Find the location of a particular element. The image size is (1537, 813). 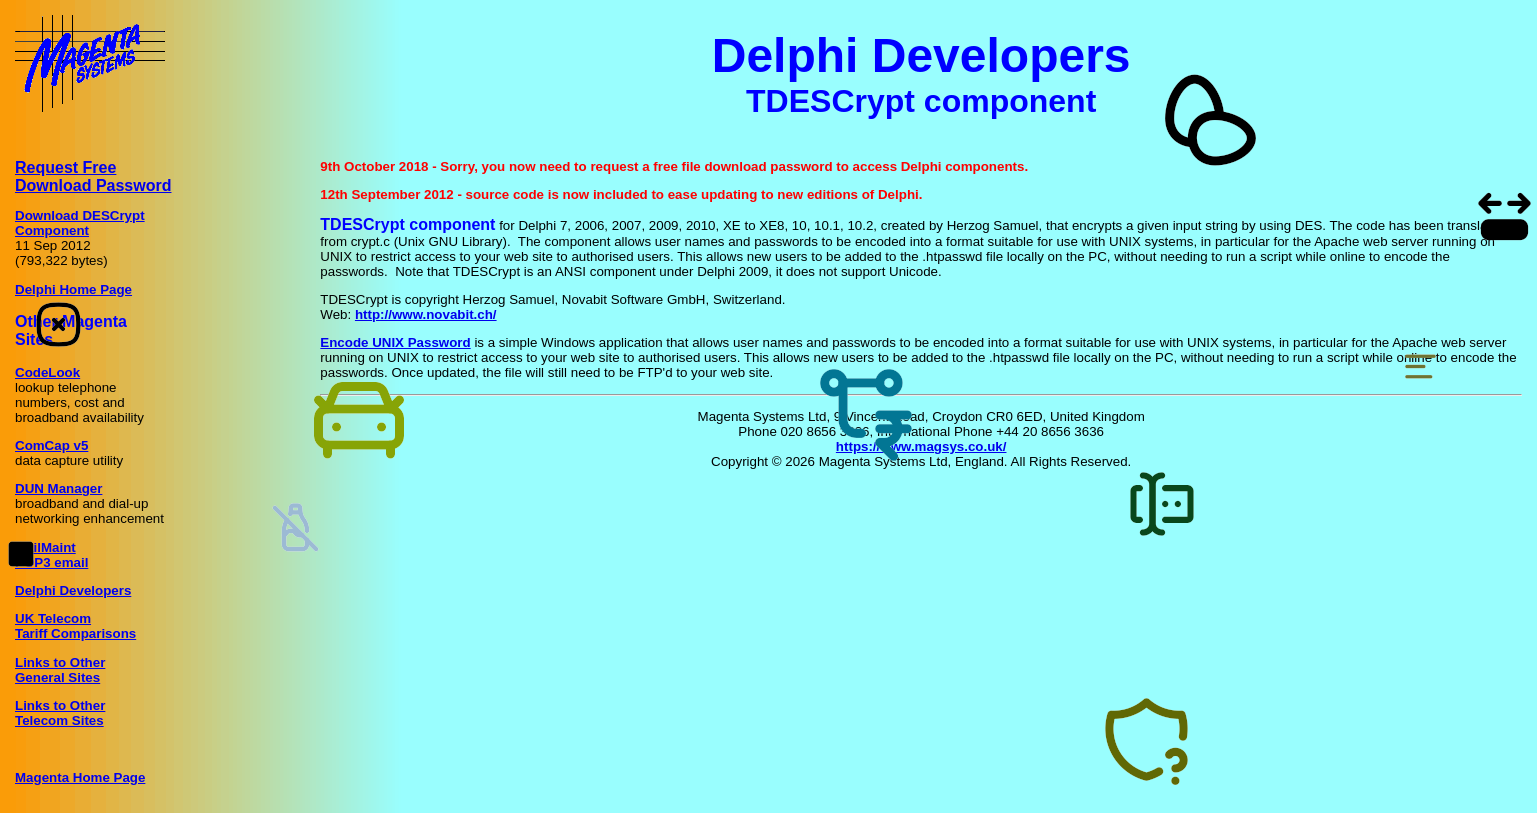

stop media playback is located at coordinates (21, 554).